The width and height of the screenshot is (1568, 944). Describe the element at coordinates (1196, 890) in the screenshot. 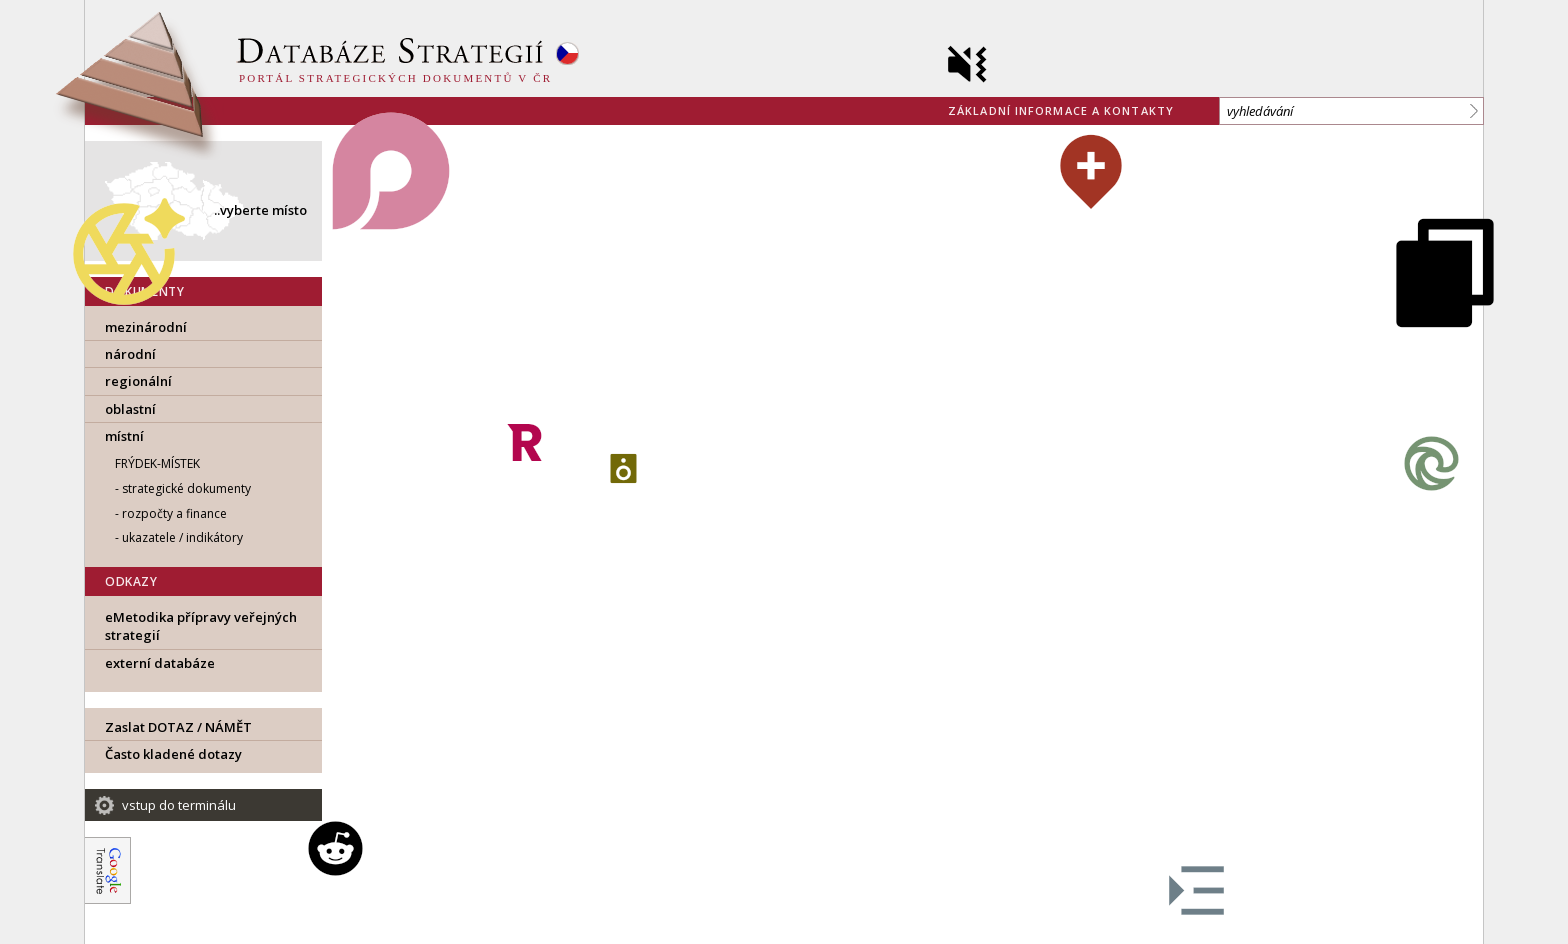

I see `collapse the sidebar menu` at that location.